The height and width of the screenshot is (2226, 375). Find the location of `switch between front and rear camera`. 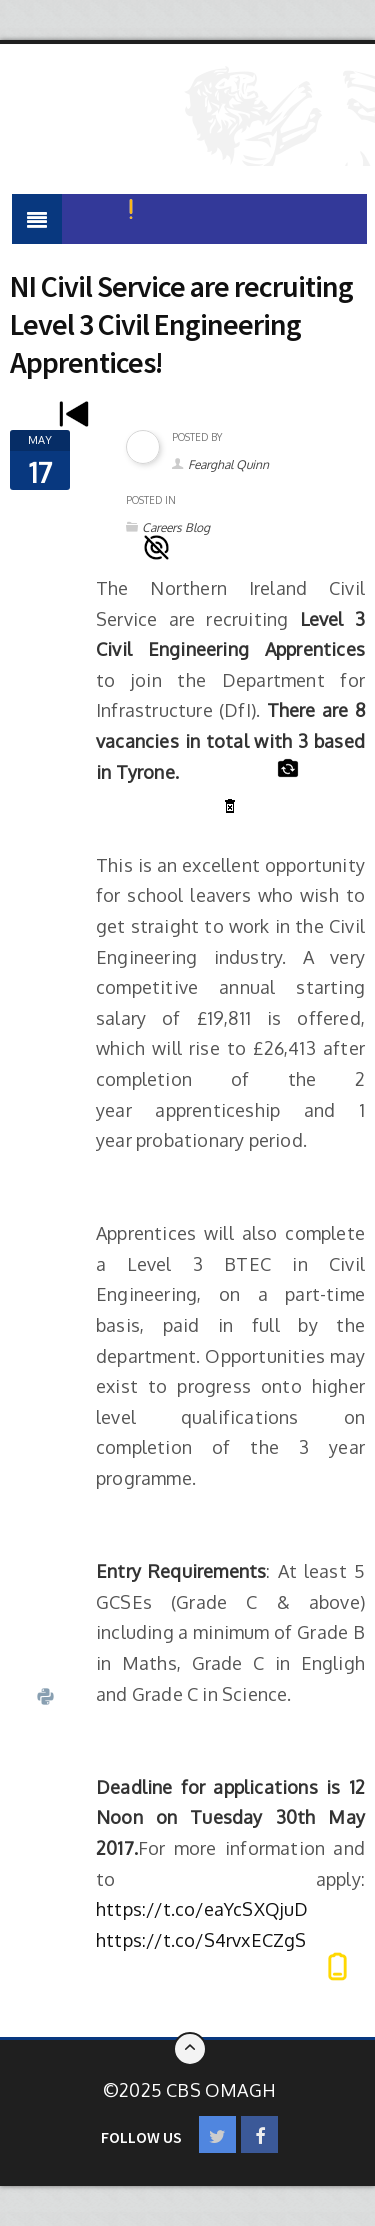

switch between front and rear camera is located at coordinates (288, 768).